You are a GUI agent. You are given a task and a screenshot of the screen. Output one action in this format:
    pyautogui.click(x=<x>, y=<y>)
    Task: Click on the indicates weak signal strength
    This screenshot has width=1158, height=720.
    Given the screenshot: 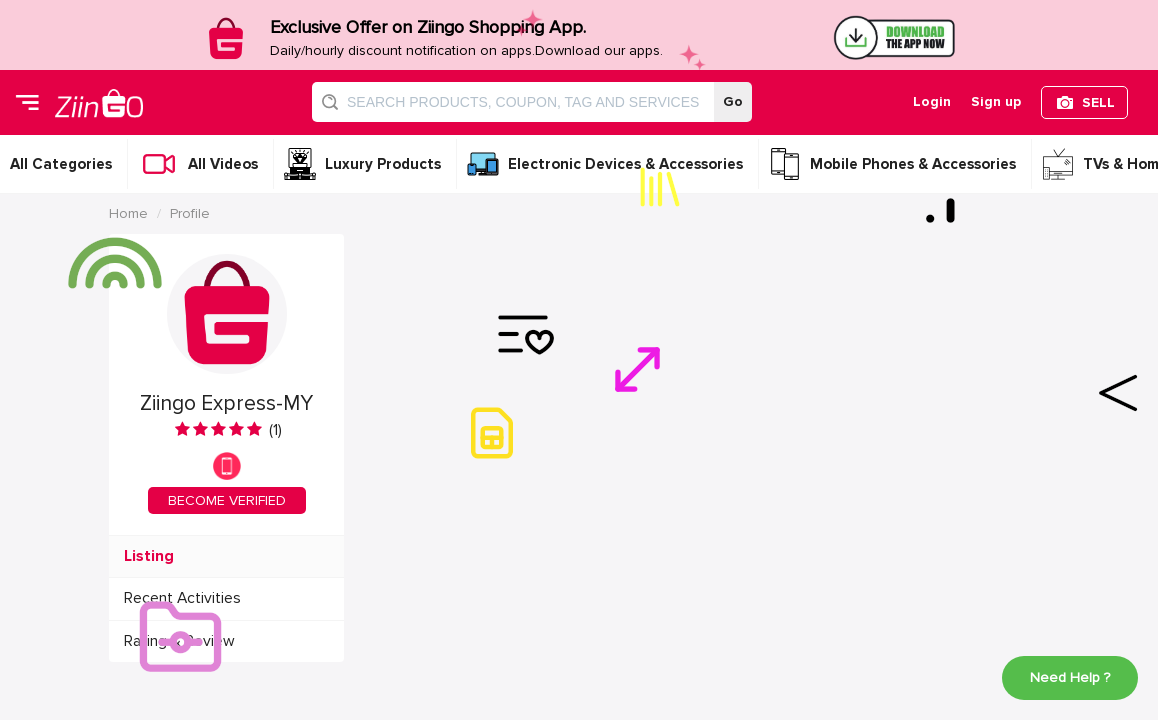 What is the action you would take?
    pyautogui.click(x=971, y=186)
    